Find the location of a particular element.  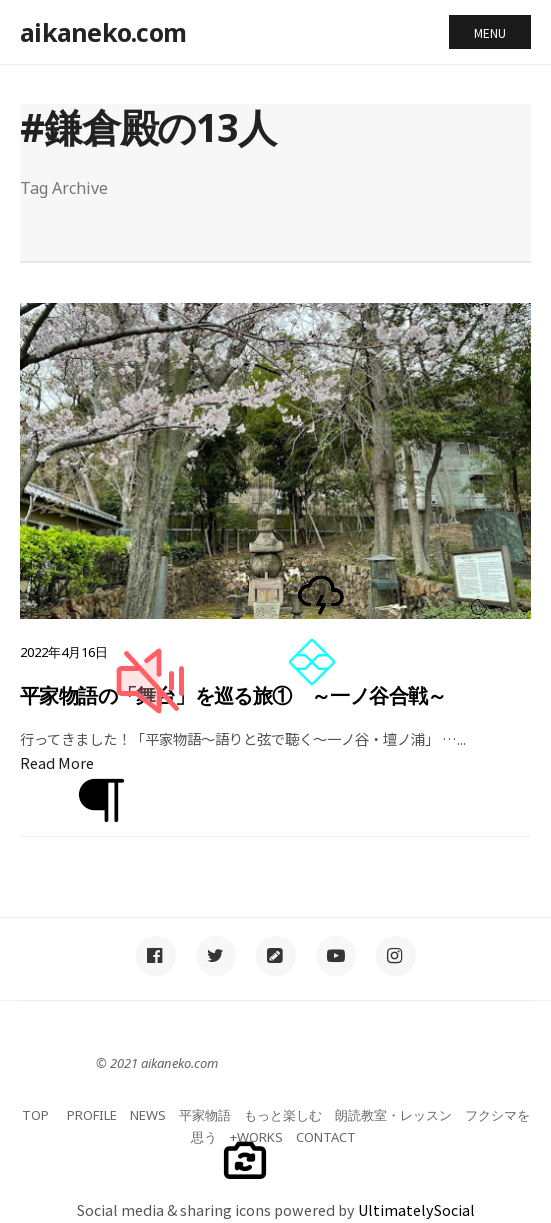

mute audio or sound is located at coordinates (149, 681).